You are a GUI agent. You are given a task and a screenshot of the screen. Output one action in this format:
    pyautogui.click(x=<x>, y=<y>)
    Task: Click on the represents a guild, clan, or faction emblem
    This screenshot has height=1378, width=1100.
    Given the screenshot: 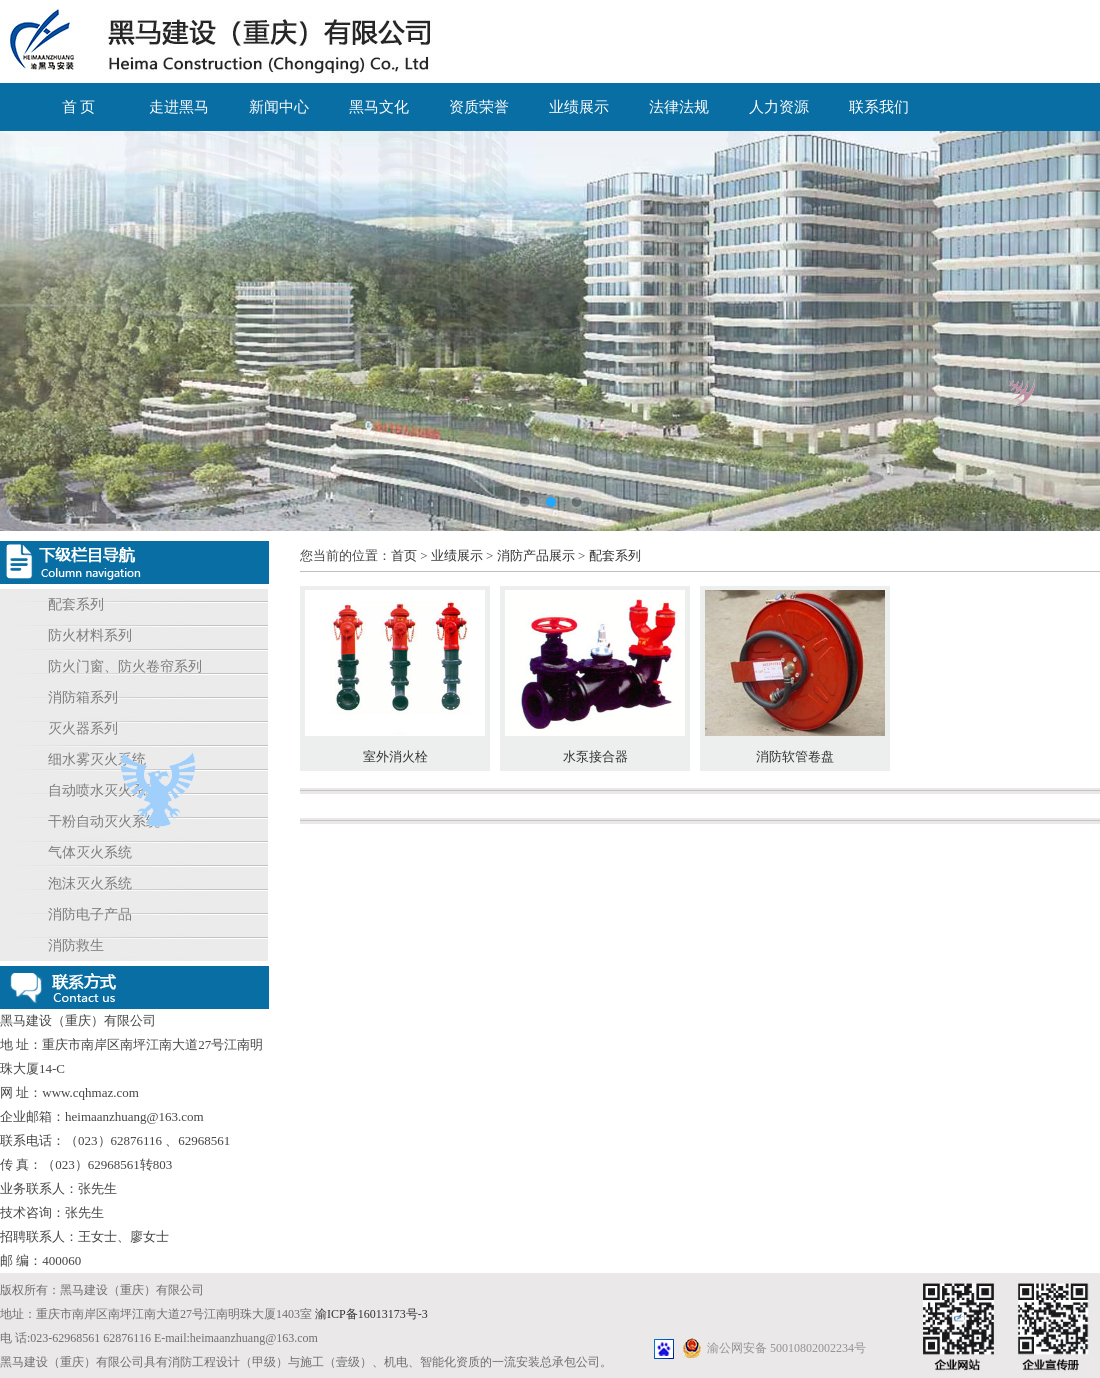 What is the action you would take?
    pyautogui.click(x=157, y=788)
    